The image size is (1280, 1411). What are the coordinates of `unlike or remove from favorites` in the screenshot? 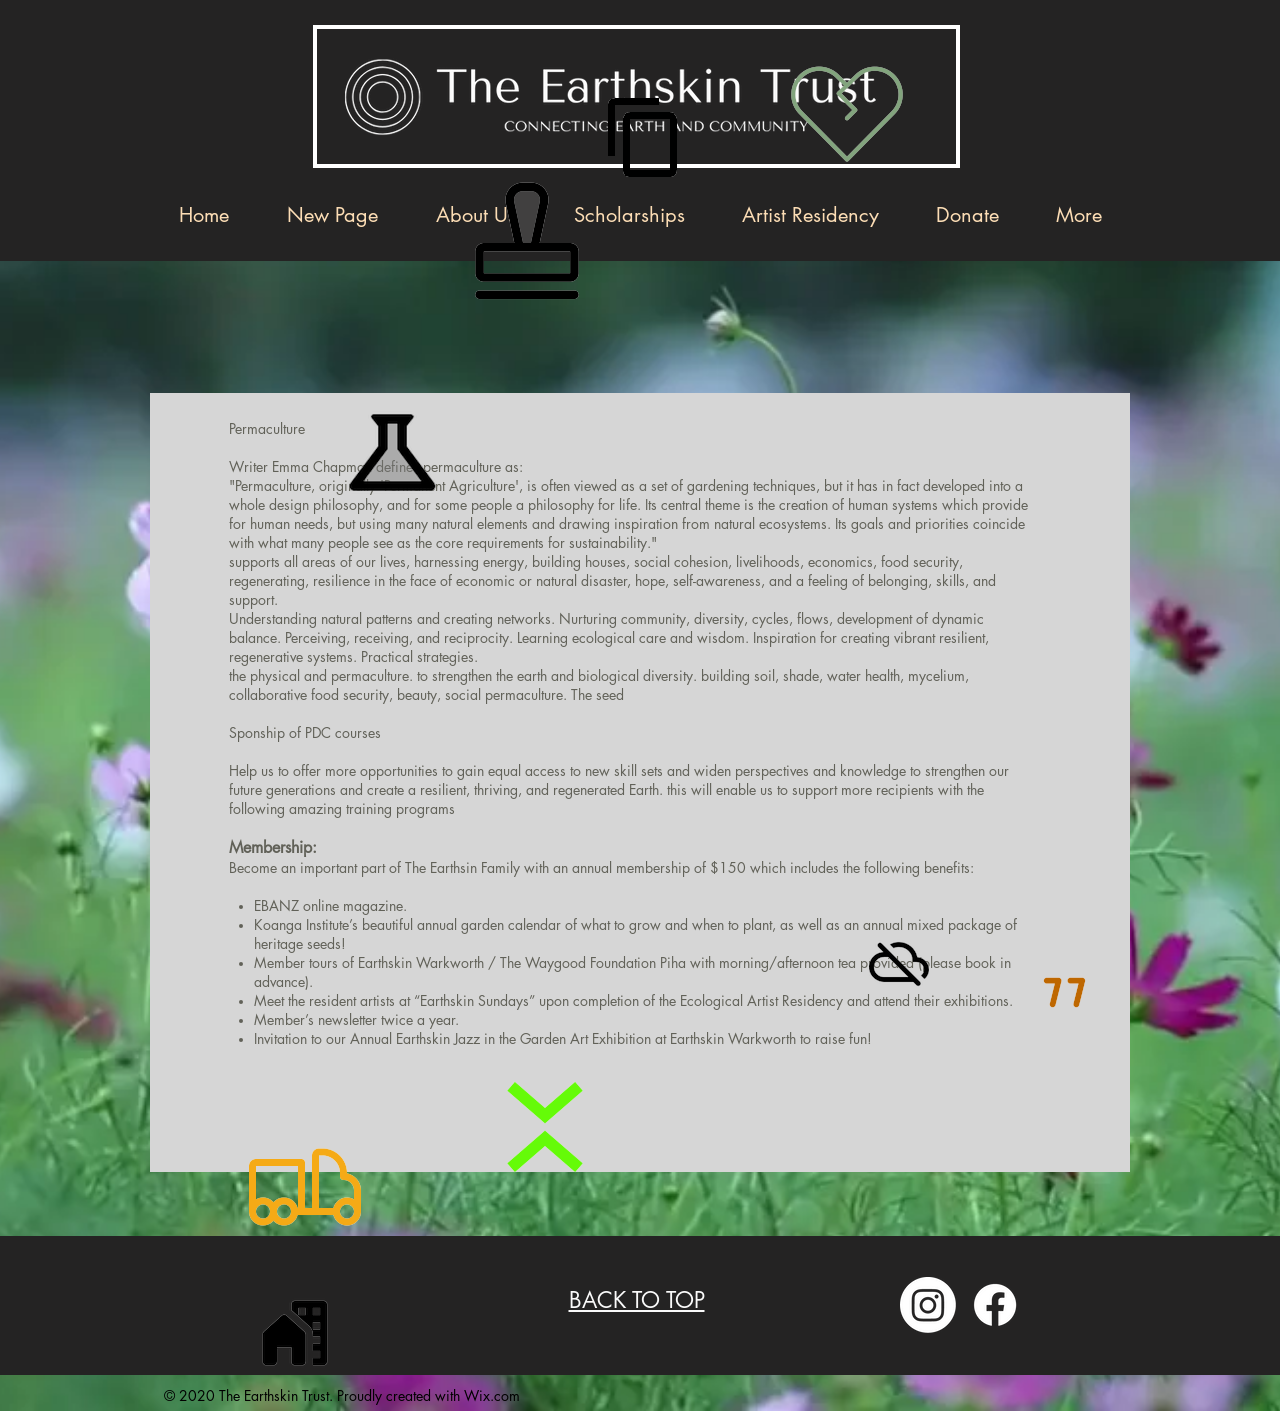 It's located at (847, 110).